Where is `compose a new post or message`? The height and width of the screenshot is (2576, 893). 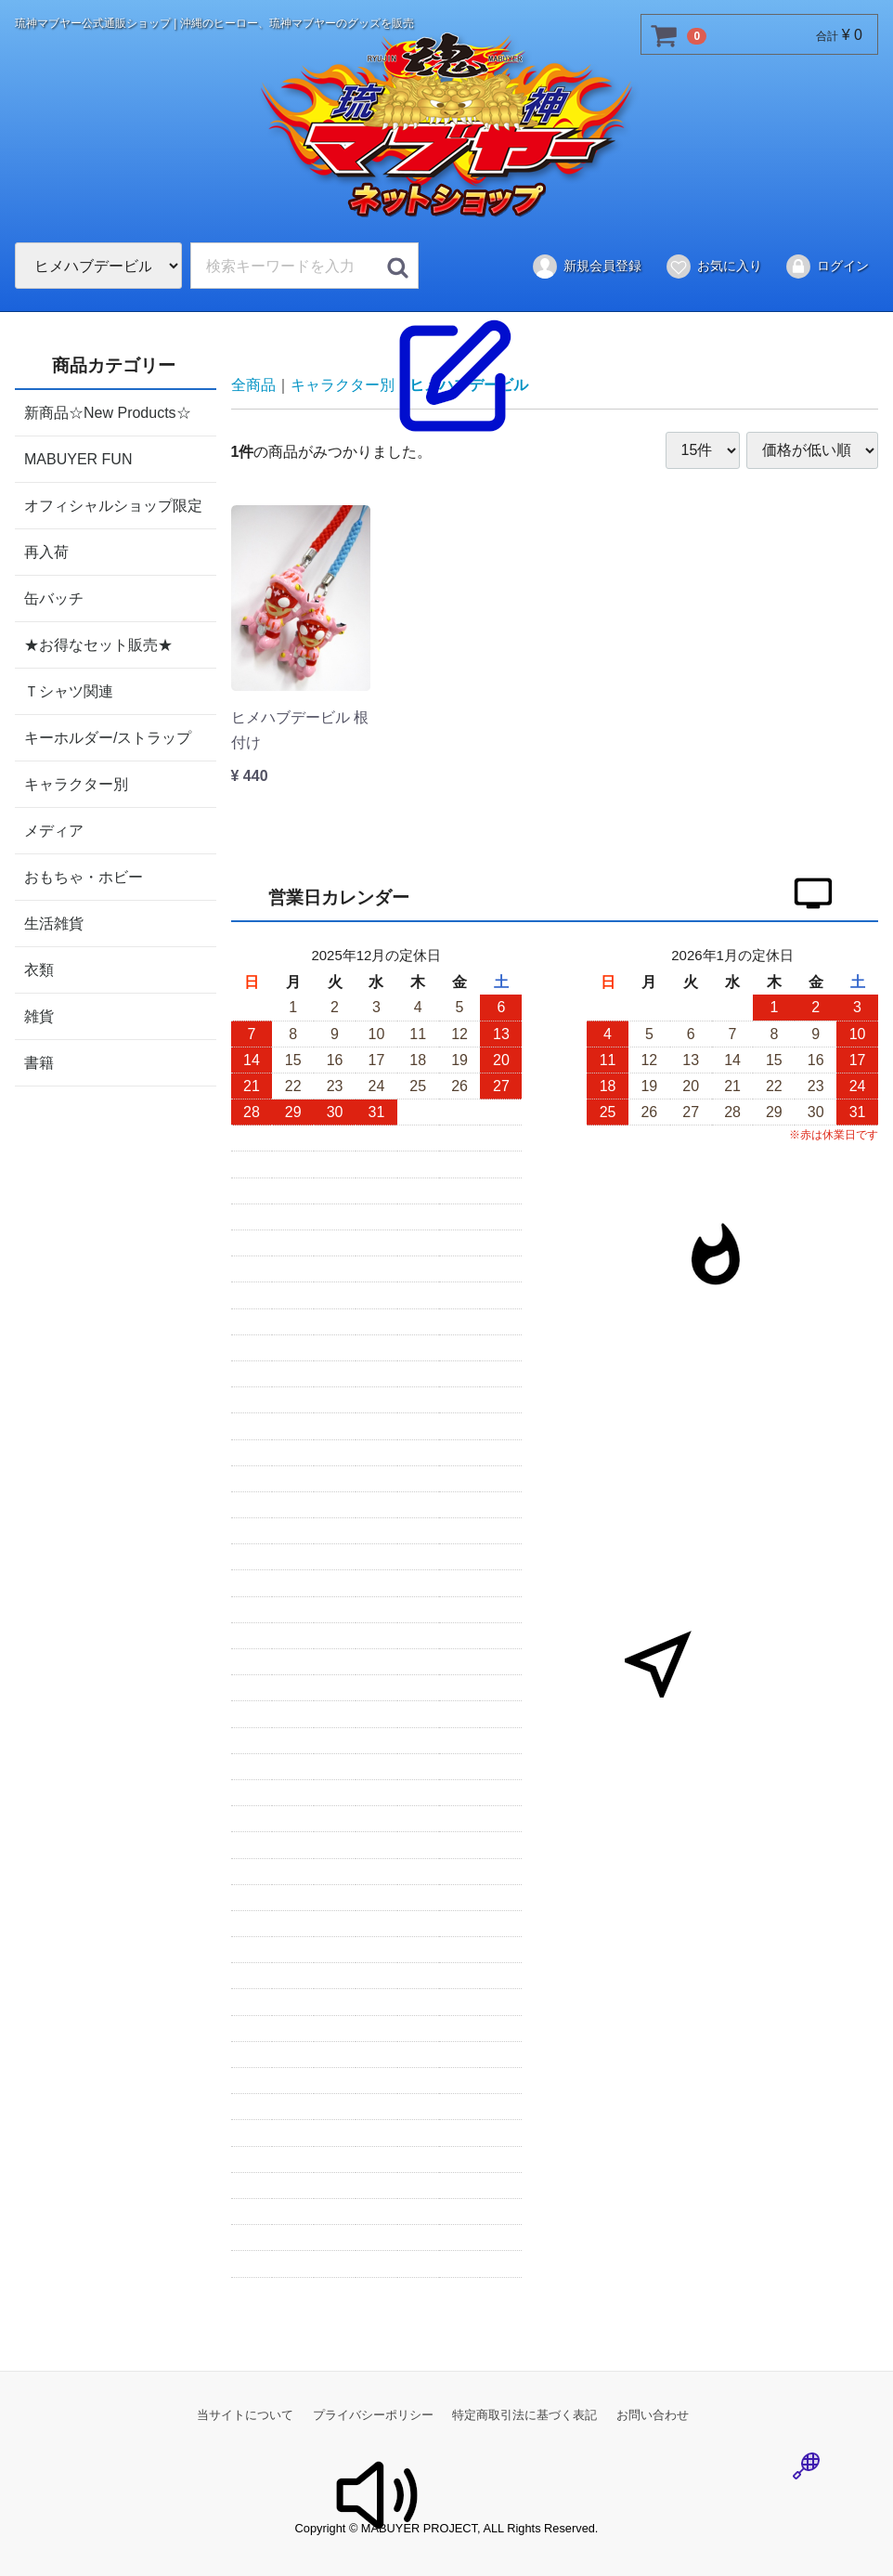
compose a new post or message is located at coordinates (452, 378).